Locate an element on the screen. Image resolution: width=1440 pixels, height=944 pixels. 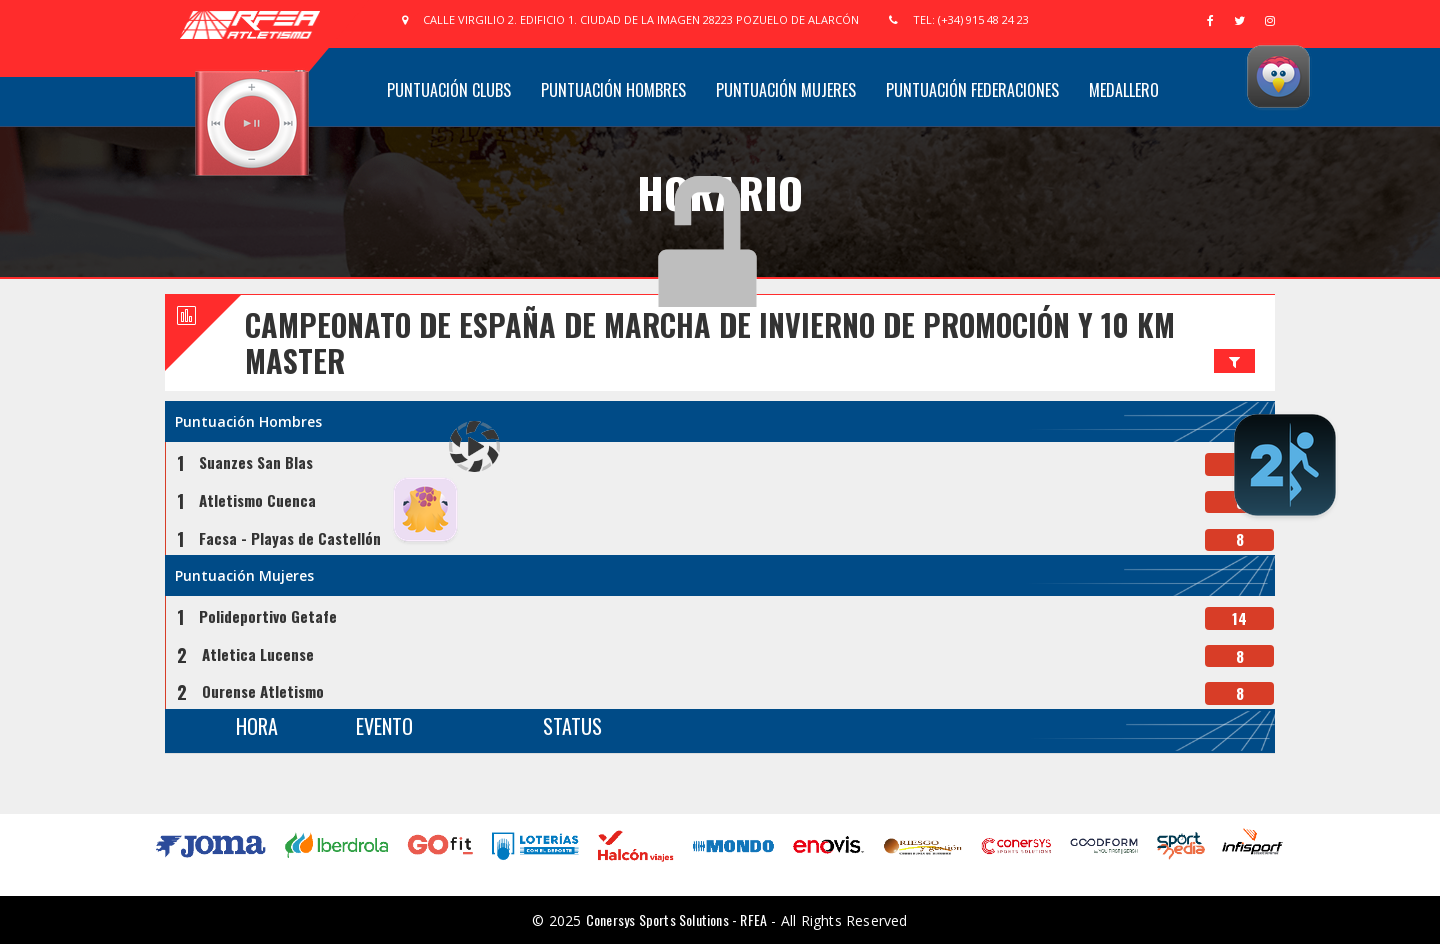
open the cuttlefish icon viewer app is located at coordinates (425, 509).